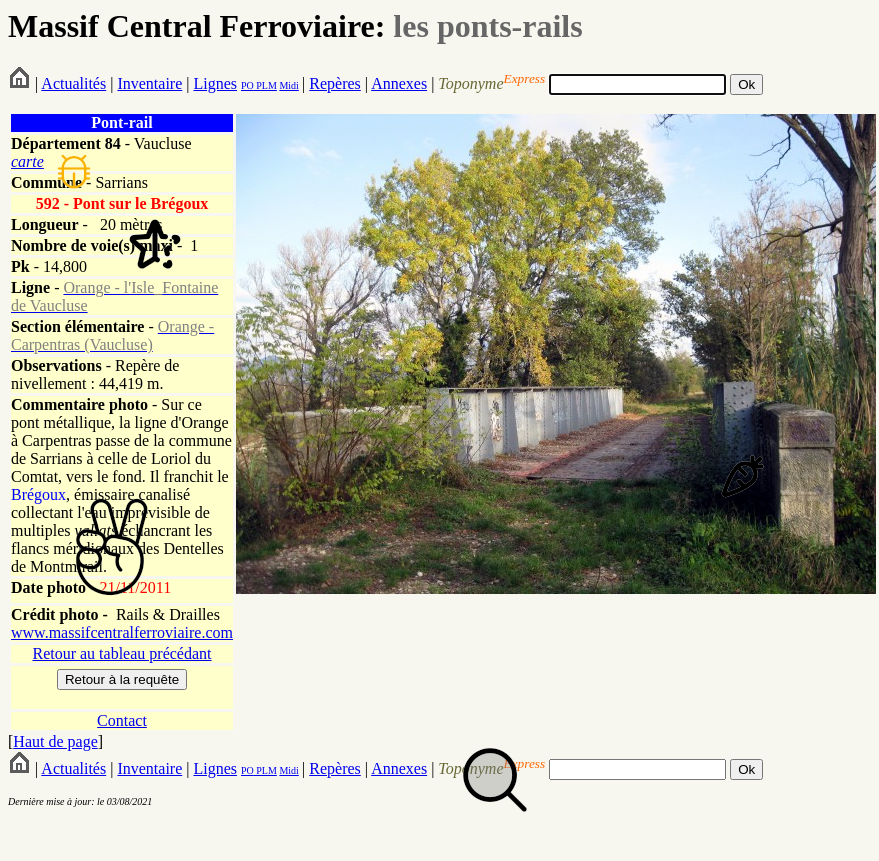 This screenshot has width=879, height=861. What do you see at coordinates (155, 245) in the screenshot?
I see `indicates a partial or half-star rating` at bounding box center [155, 245].